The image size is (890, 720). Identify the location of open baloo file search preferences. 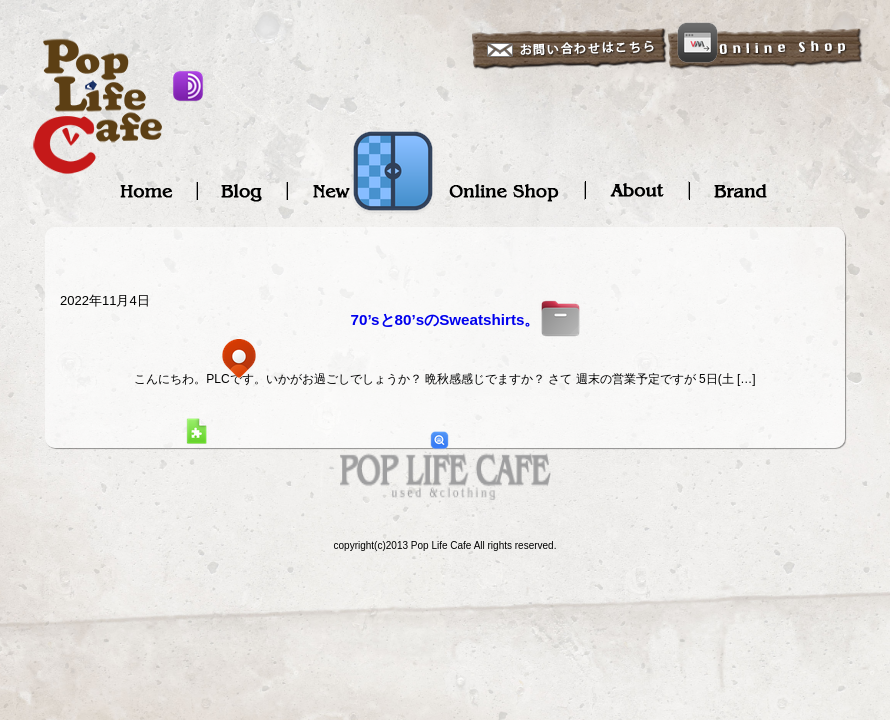
(439, 440).